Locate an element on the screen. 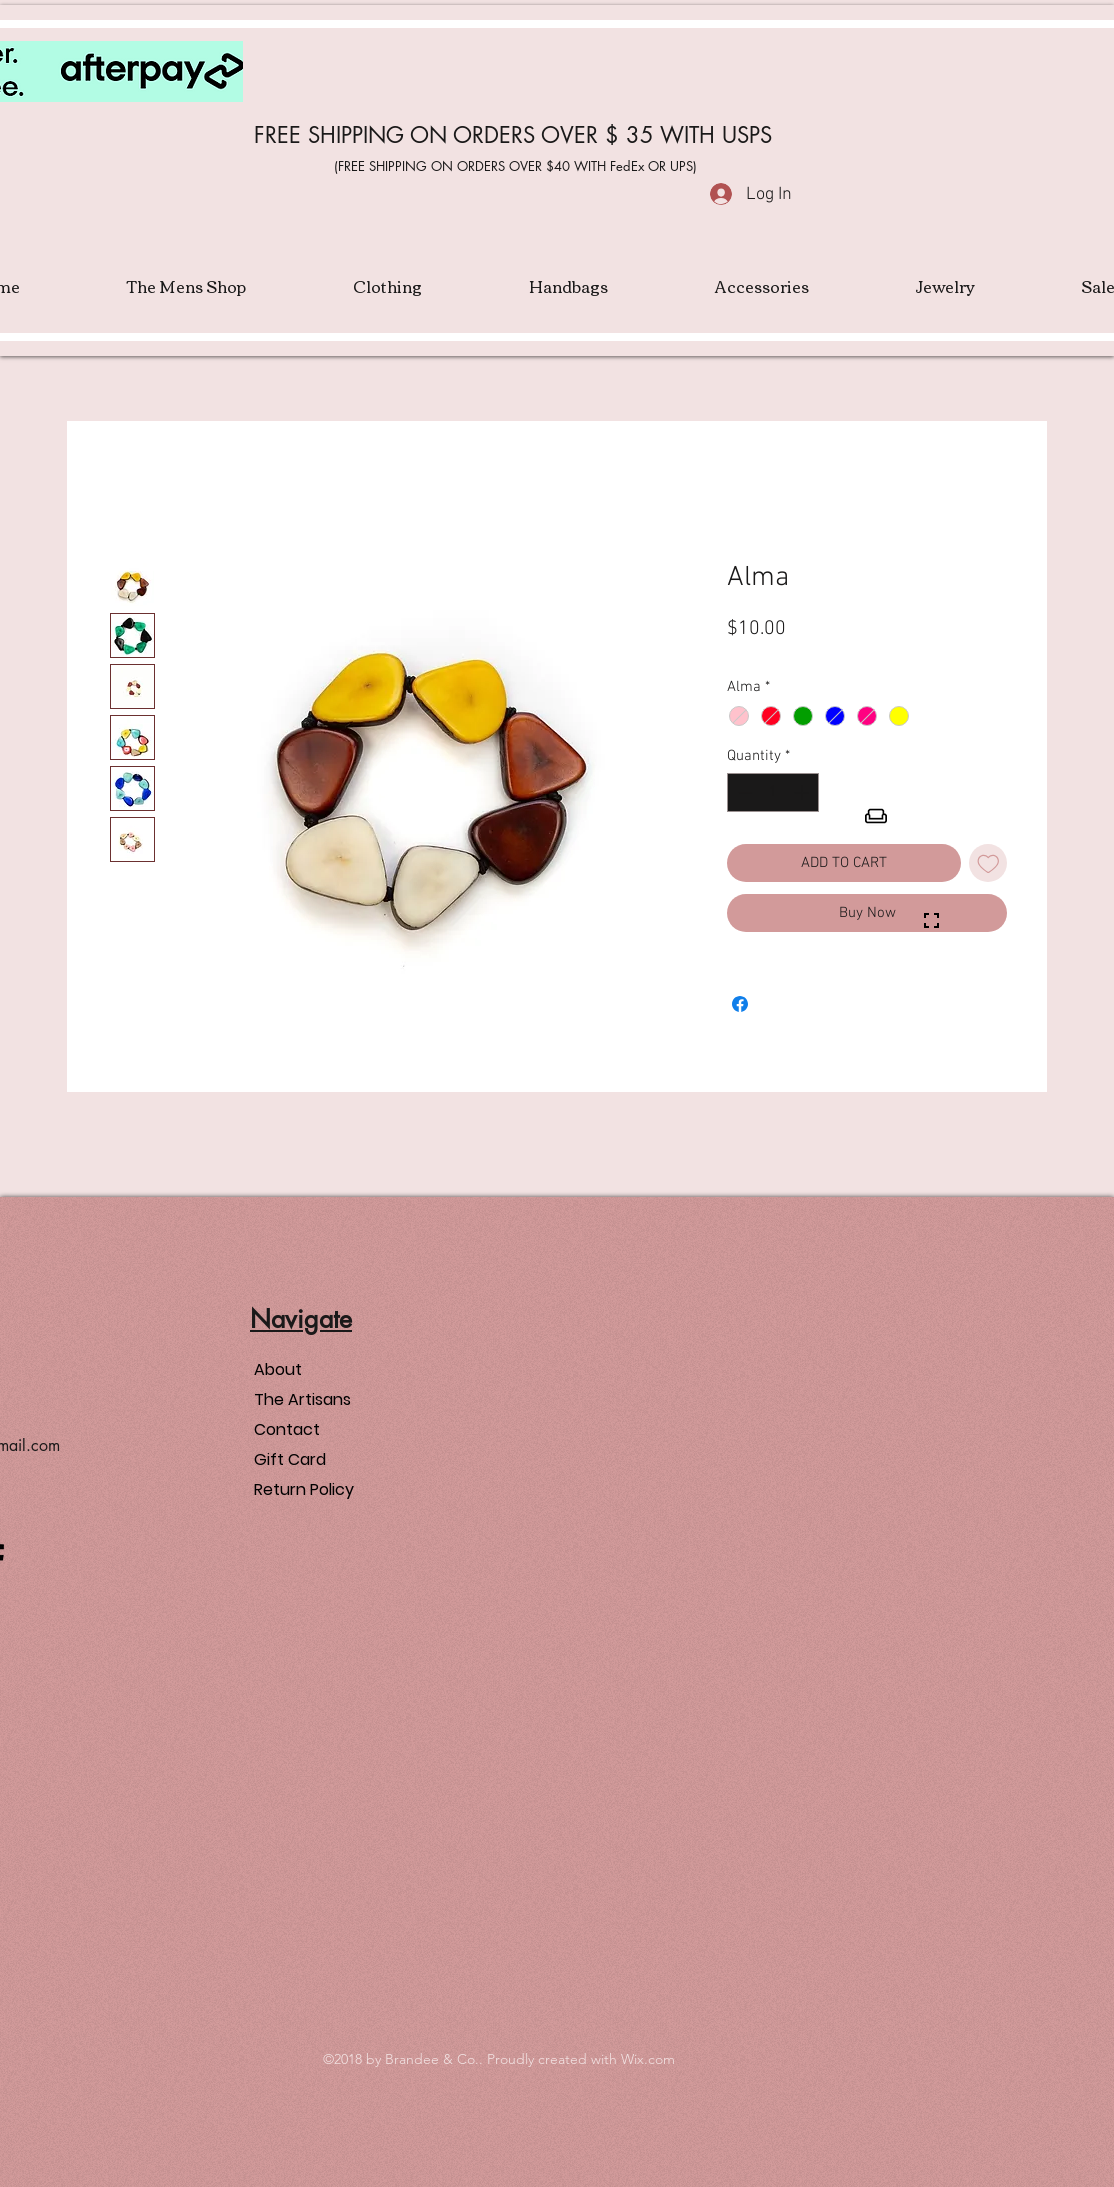  expand to fullscreen mode is located at coordinates (931, 920).